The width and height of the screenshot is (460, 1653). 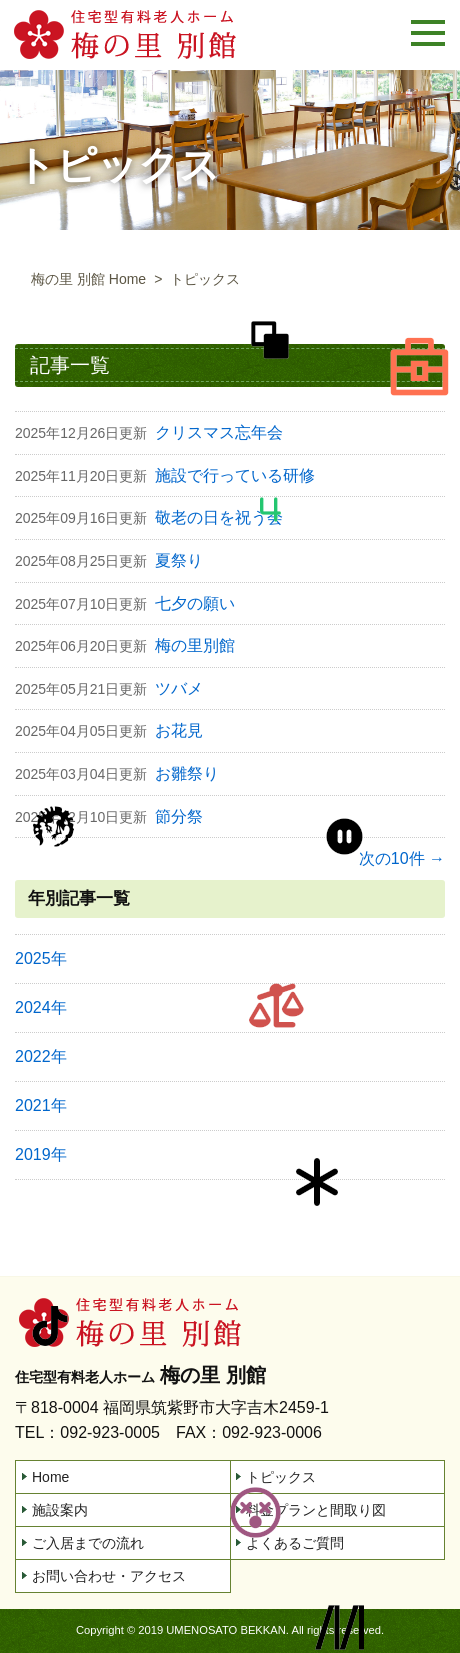 I want to click on pause media playback, so click(x=344, y=836).